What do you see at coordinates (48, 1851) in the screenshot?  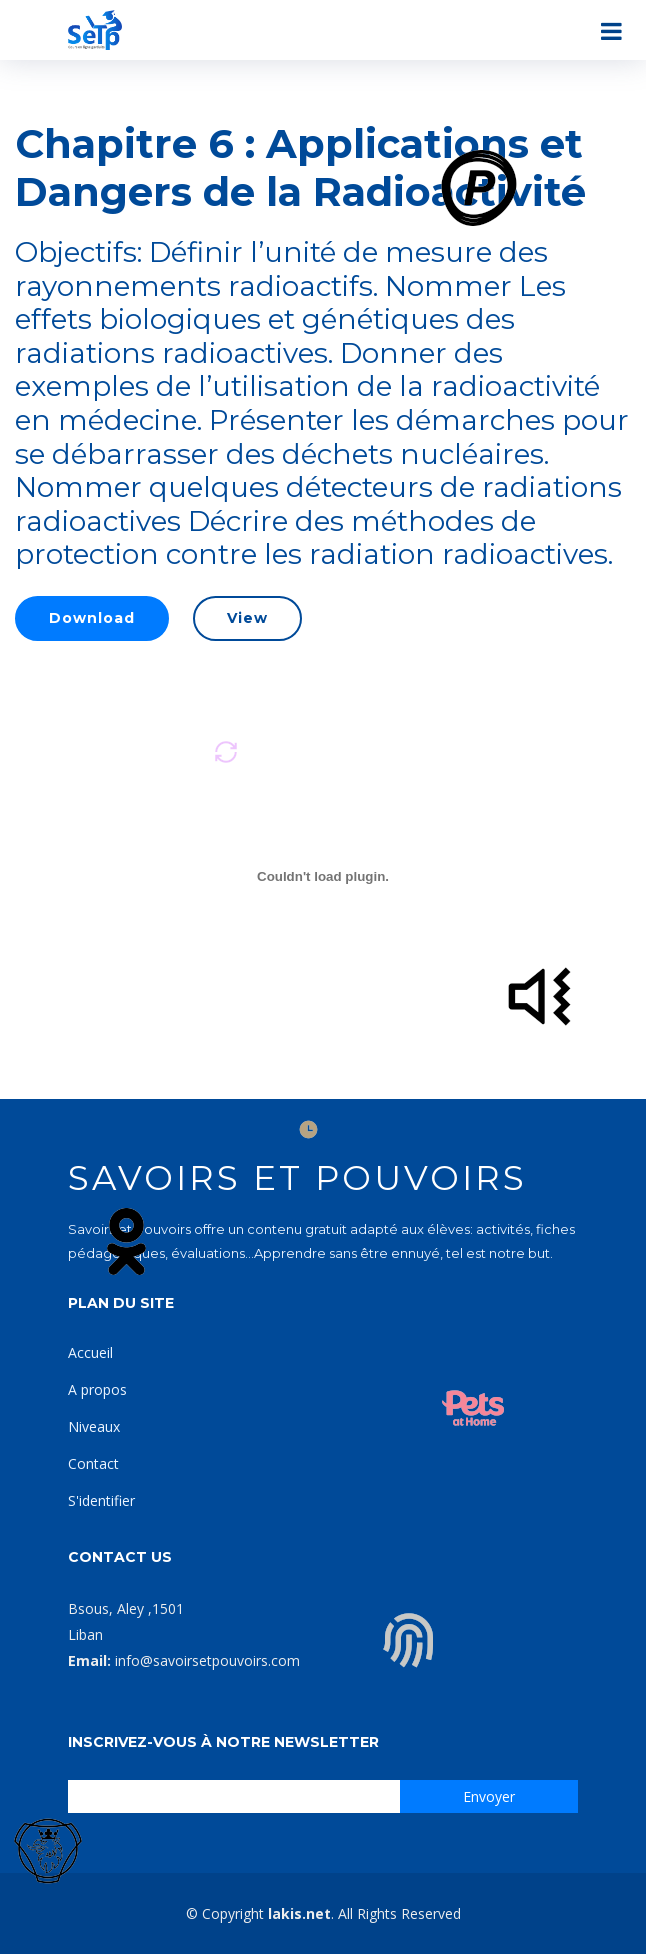 I see `scania brand logo` at bounding box center [48, 1851].